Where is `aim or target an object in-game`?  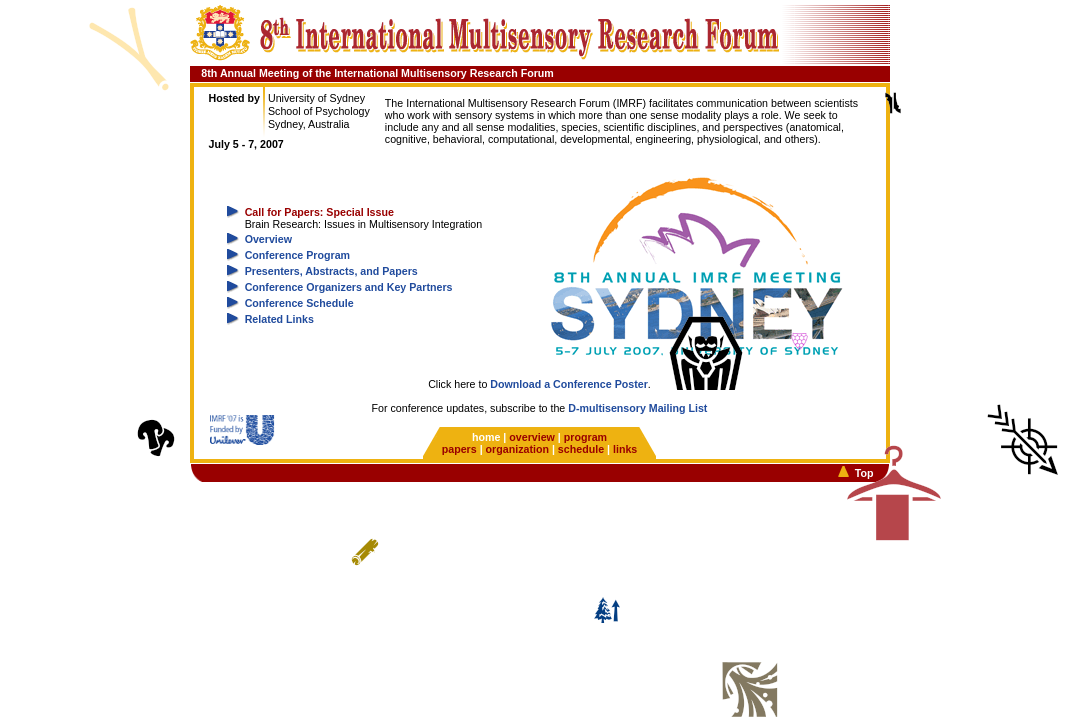 aim or target an object in-game is located at coordinates (1023, 440).